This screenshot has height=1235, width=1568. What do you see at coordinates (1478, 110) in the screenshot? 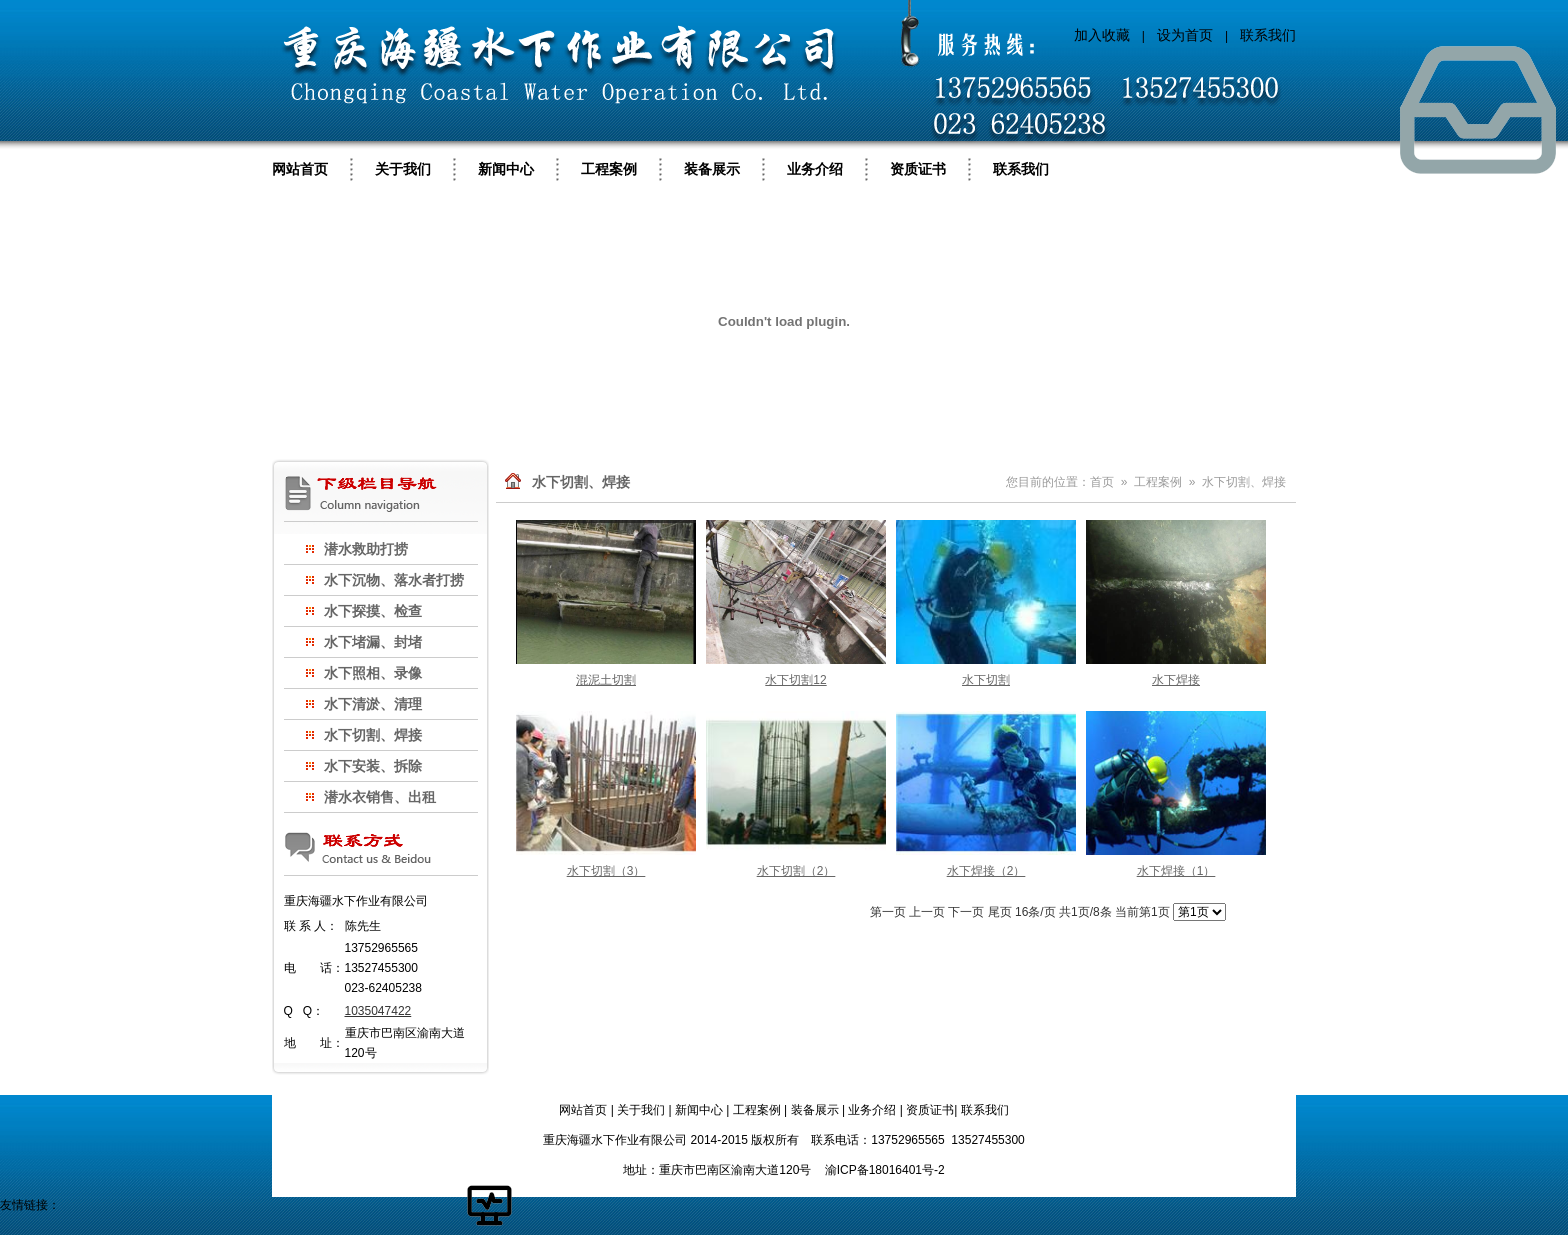
I see `view your inbox` at bounding box center [1478, 110].